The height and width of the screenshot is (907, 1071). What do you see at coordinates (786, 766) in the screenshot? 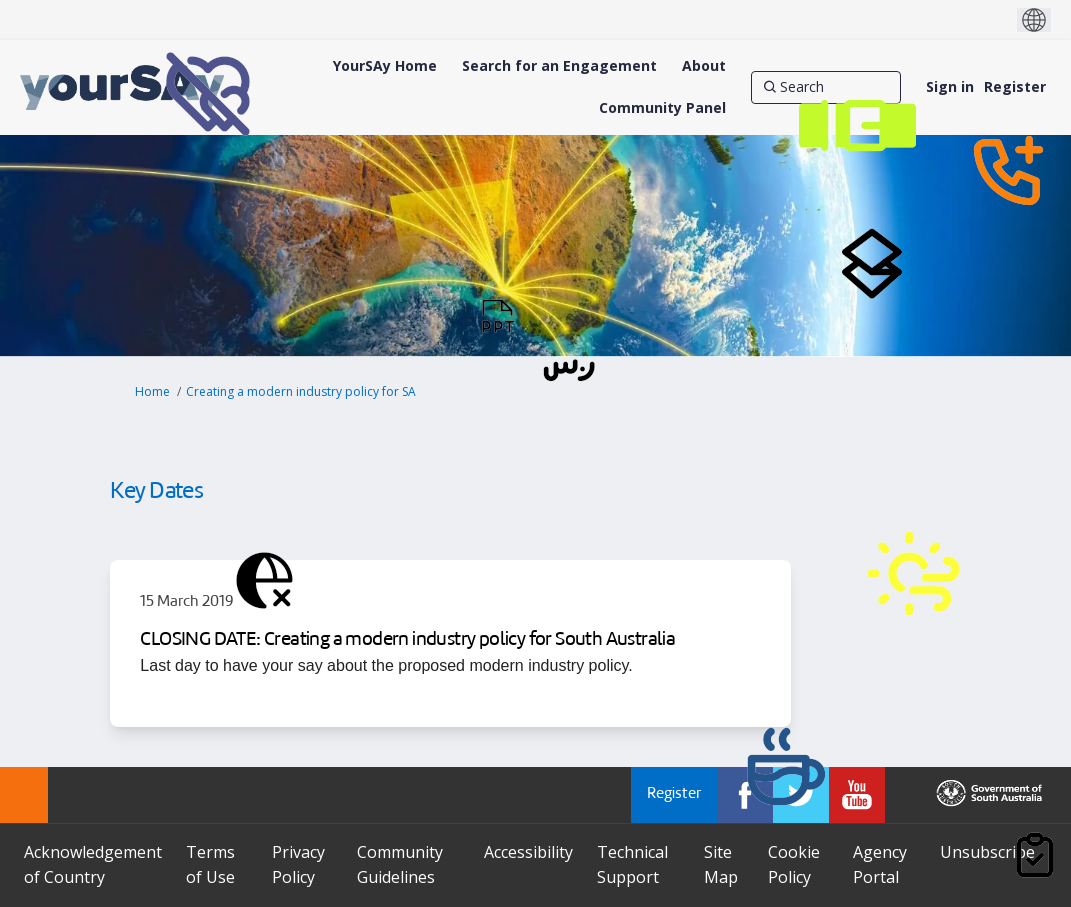
I see `find nearby coffee shops` at bounding box center [786, 766].